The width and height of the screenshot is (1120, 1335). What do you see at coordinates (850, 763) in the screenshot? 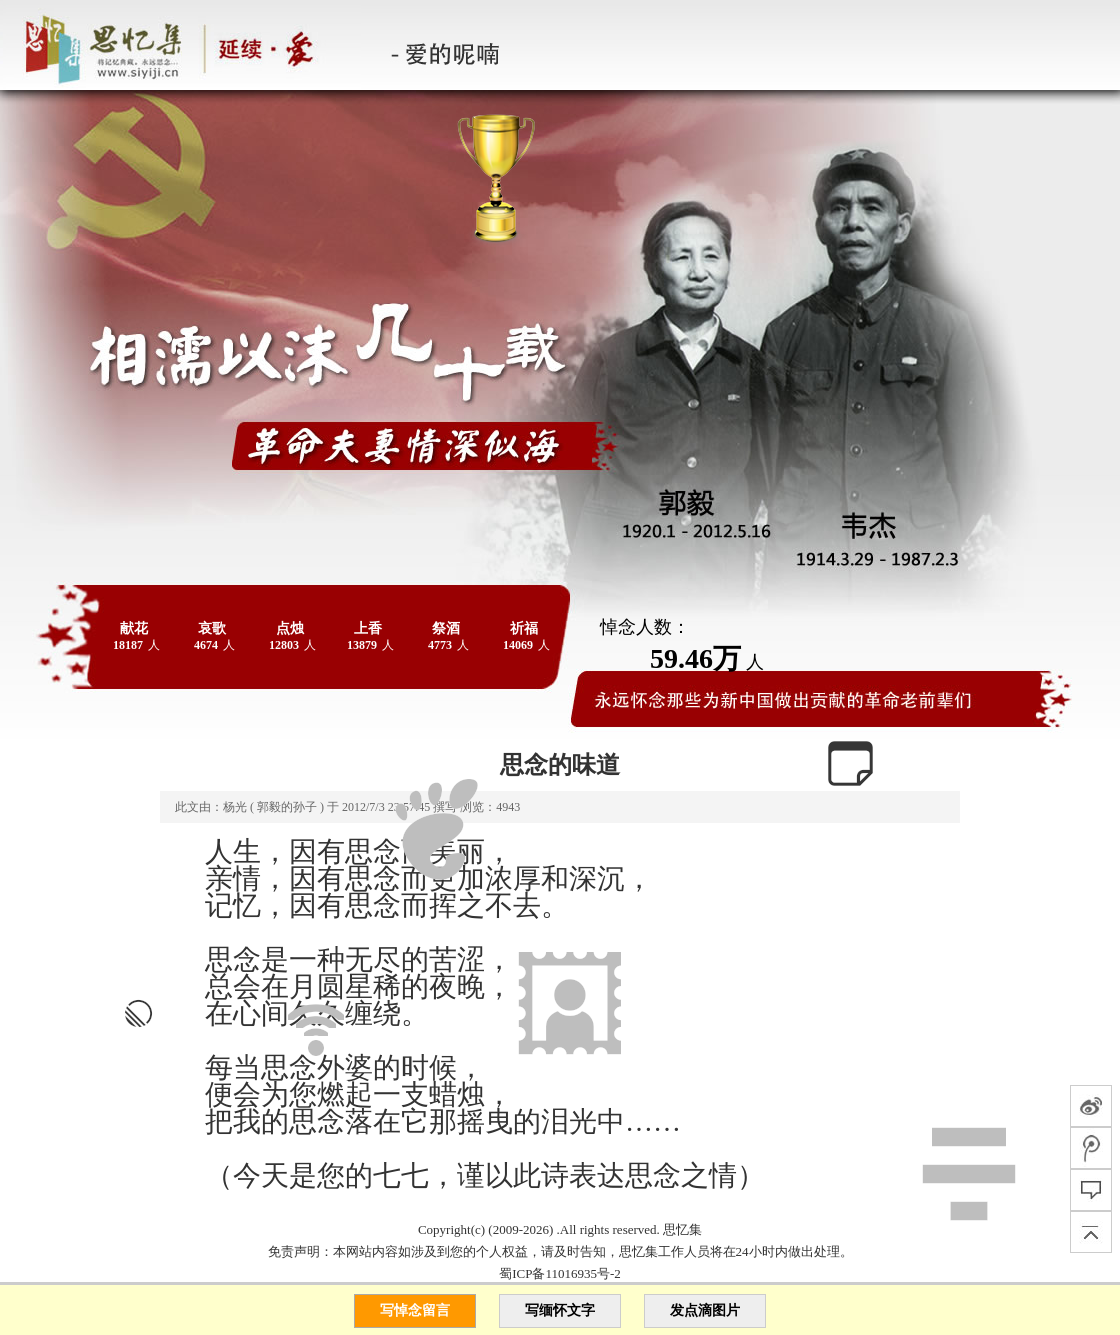
I see `access desktop widgets or desklets` at bounding box center [850, 763].